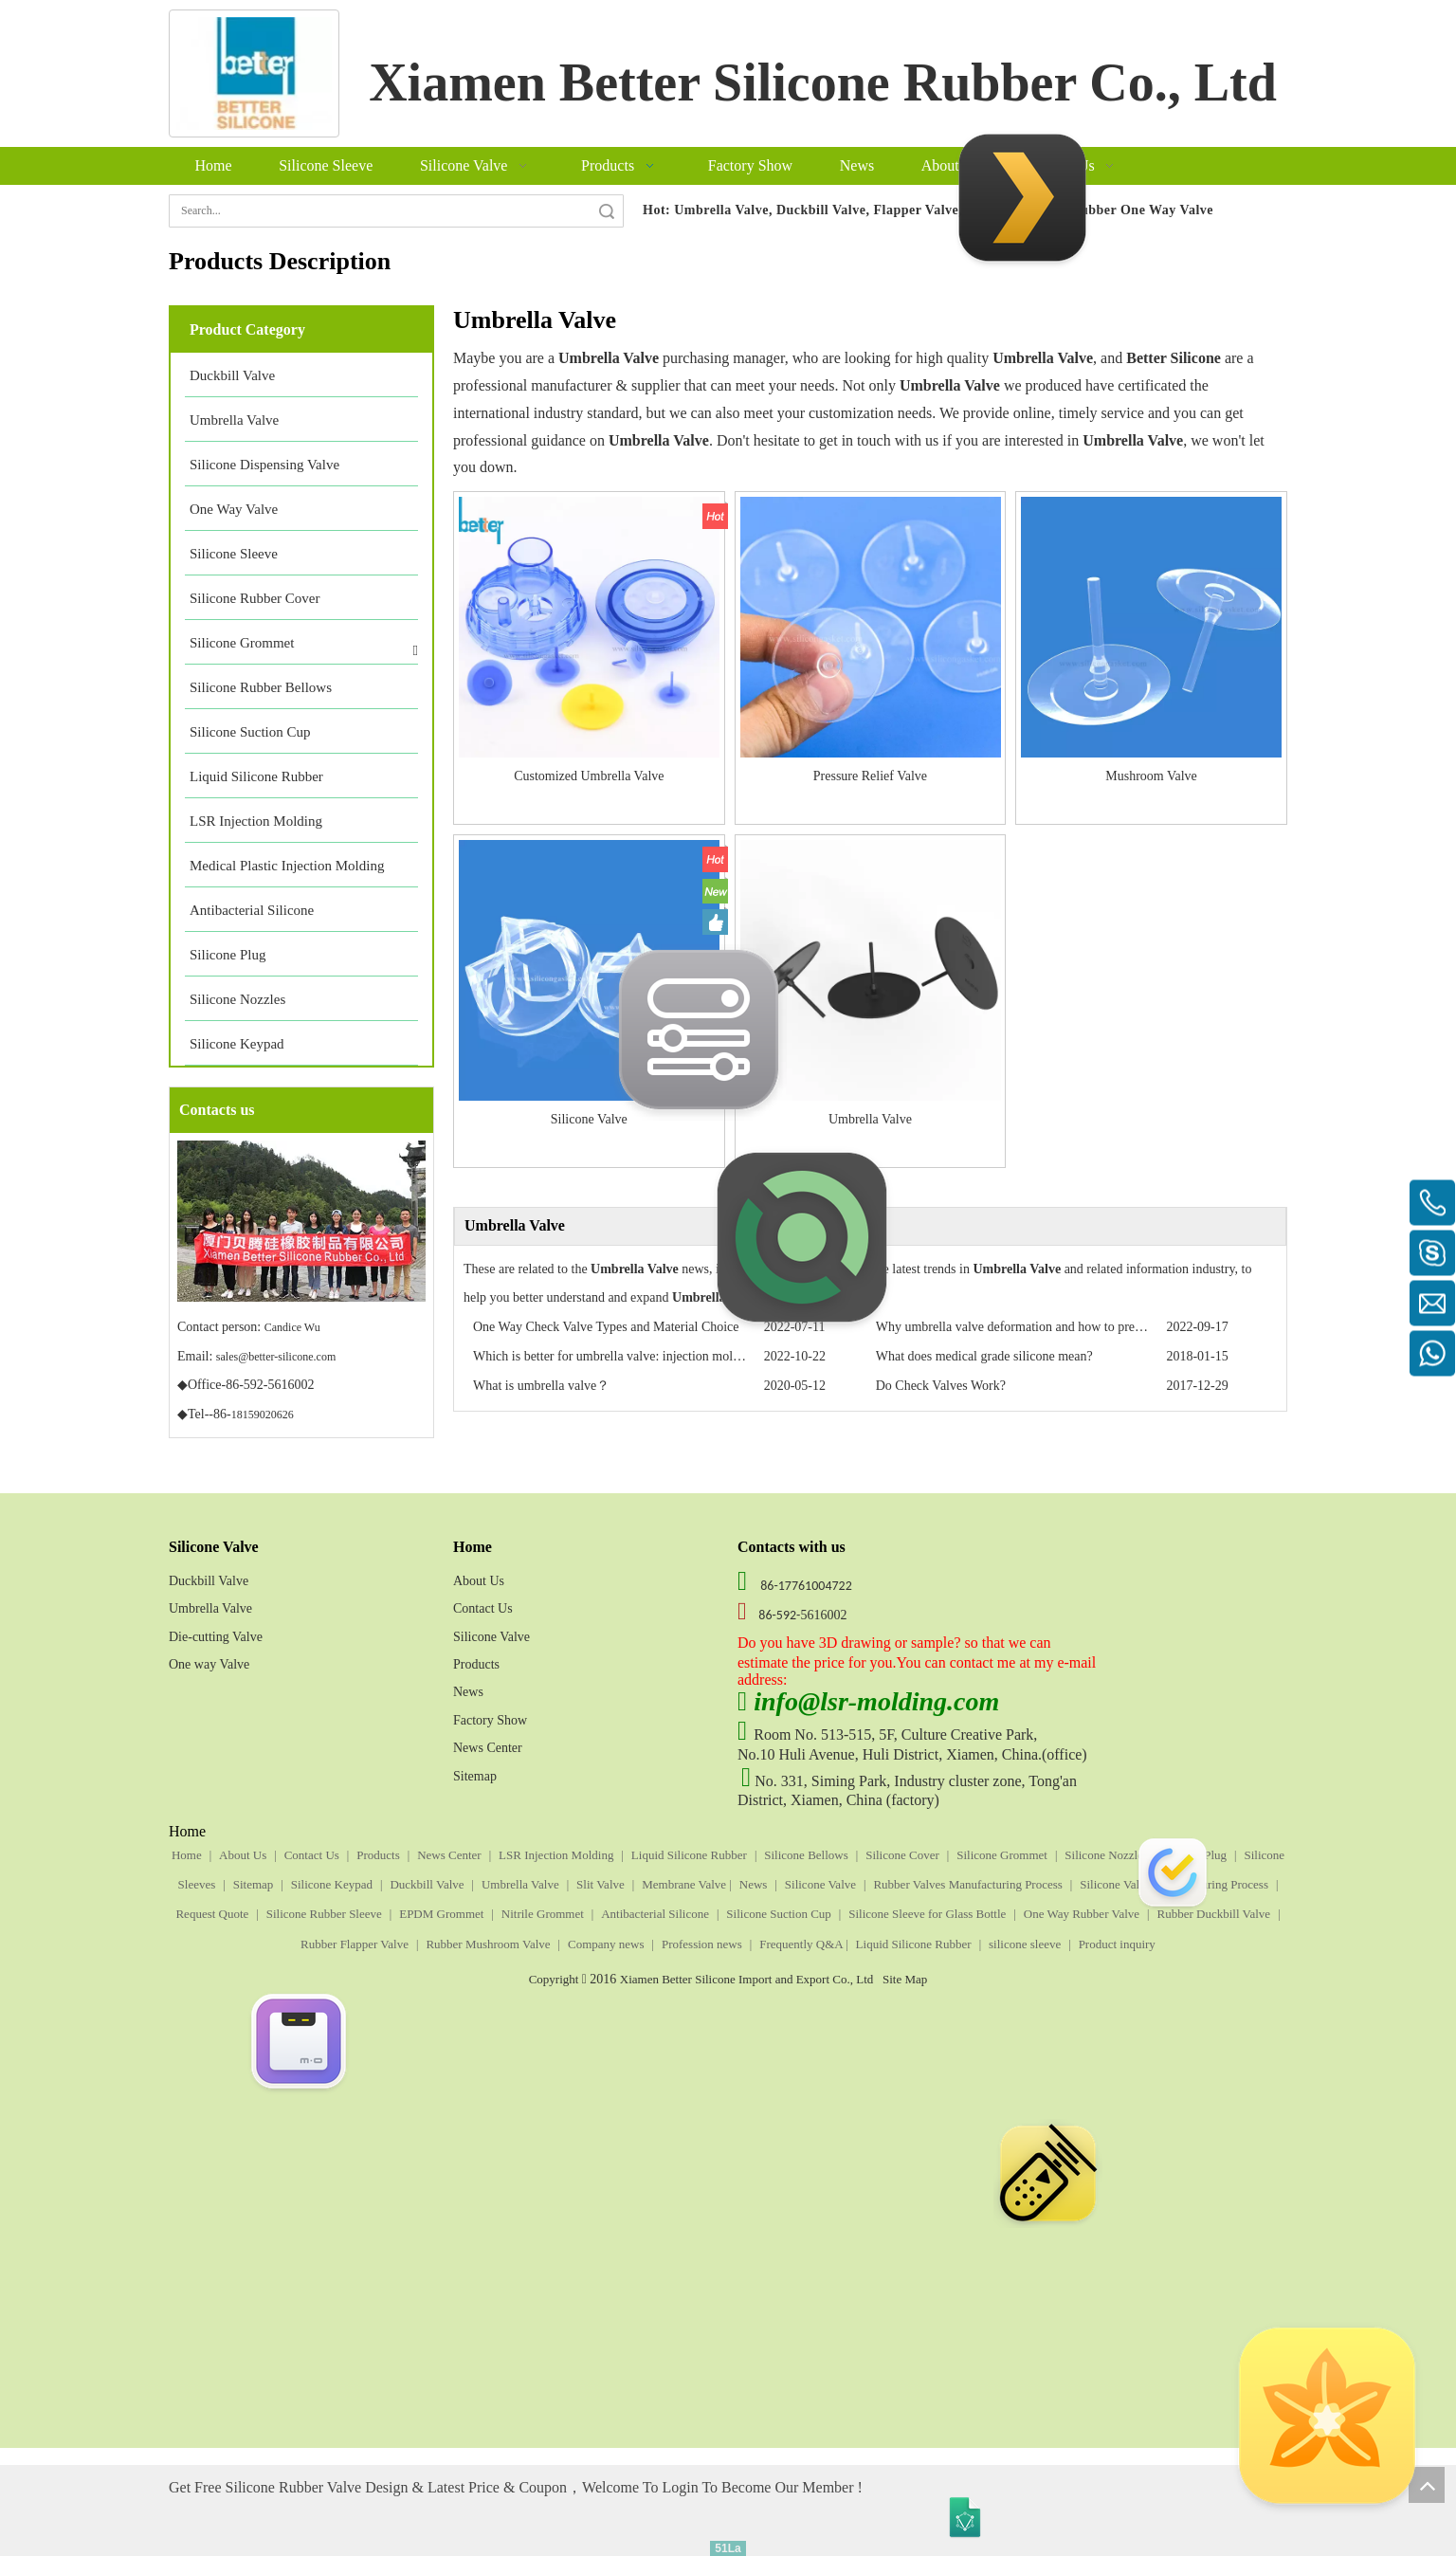  What do you see at coordinates (1022, 197) in the screenshot?
I see `open plex media player` at bounding box center [1022, 197].